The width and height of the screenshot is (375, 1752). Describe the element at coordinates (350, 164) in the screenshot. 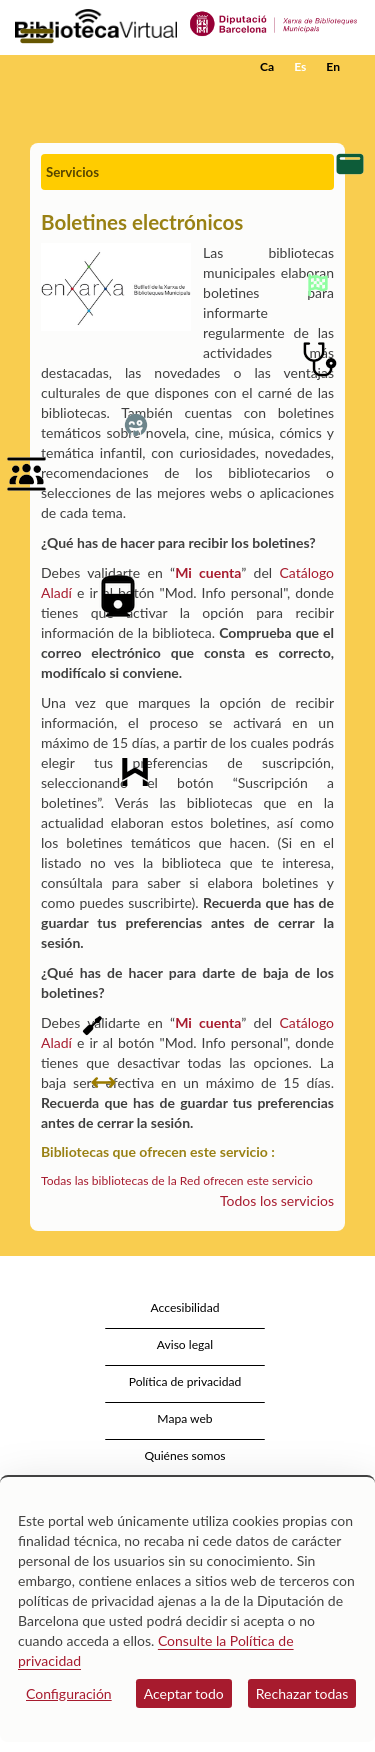

I see `maximize the current window to full screen` at that location.